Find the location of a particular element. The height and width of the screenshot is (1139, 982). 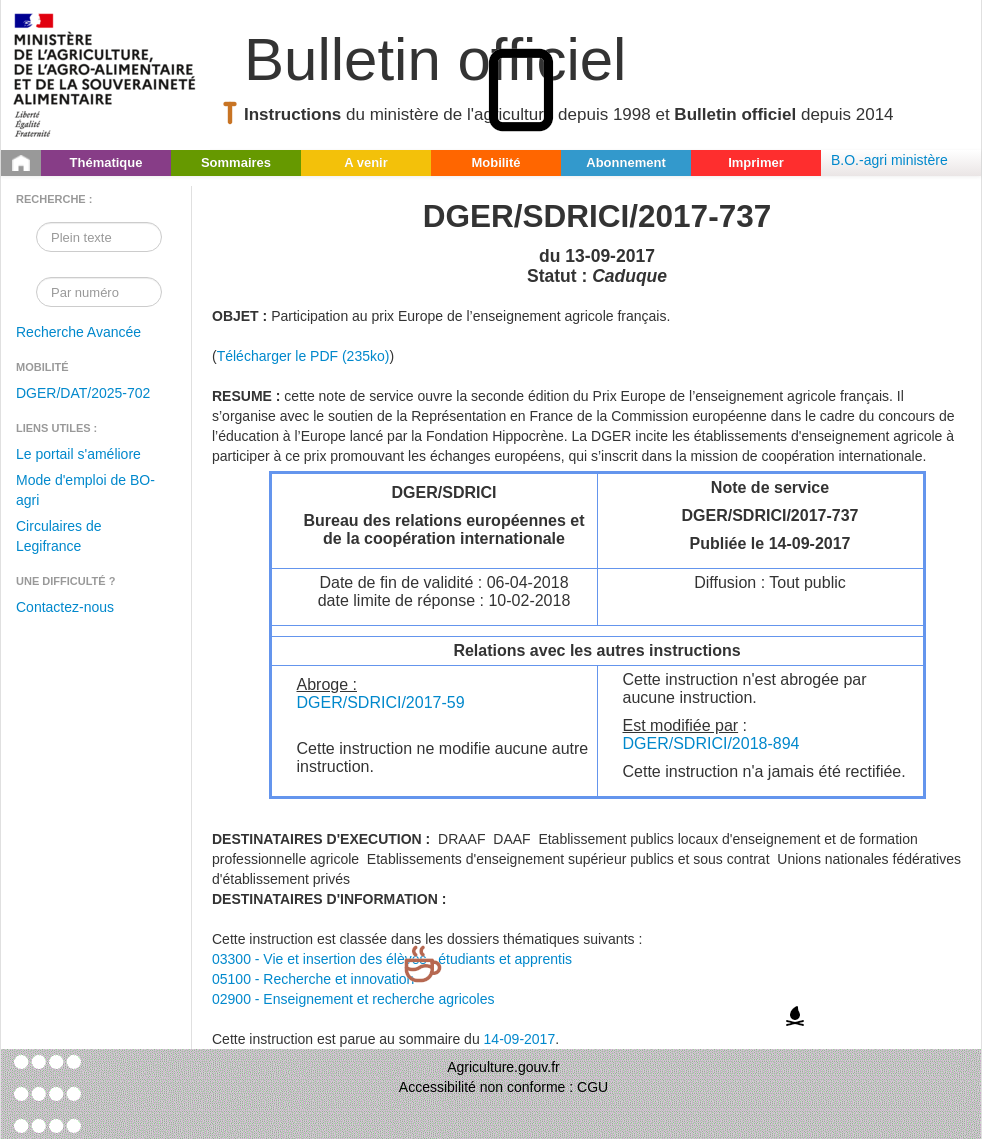

access camping or outdoor activity features is located at coordinates (795, 1016).